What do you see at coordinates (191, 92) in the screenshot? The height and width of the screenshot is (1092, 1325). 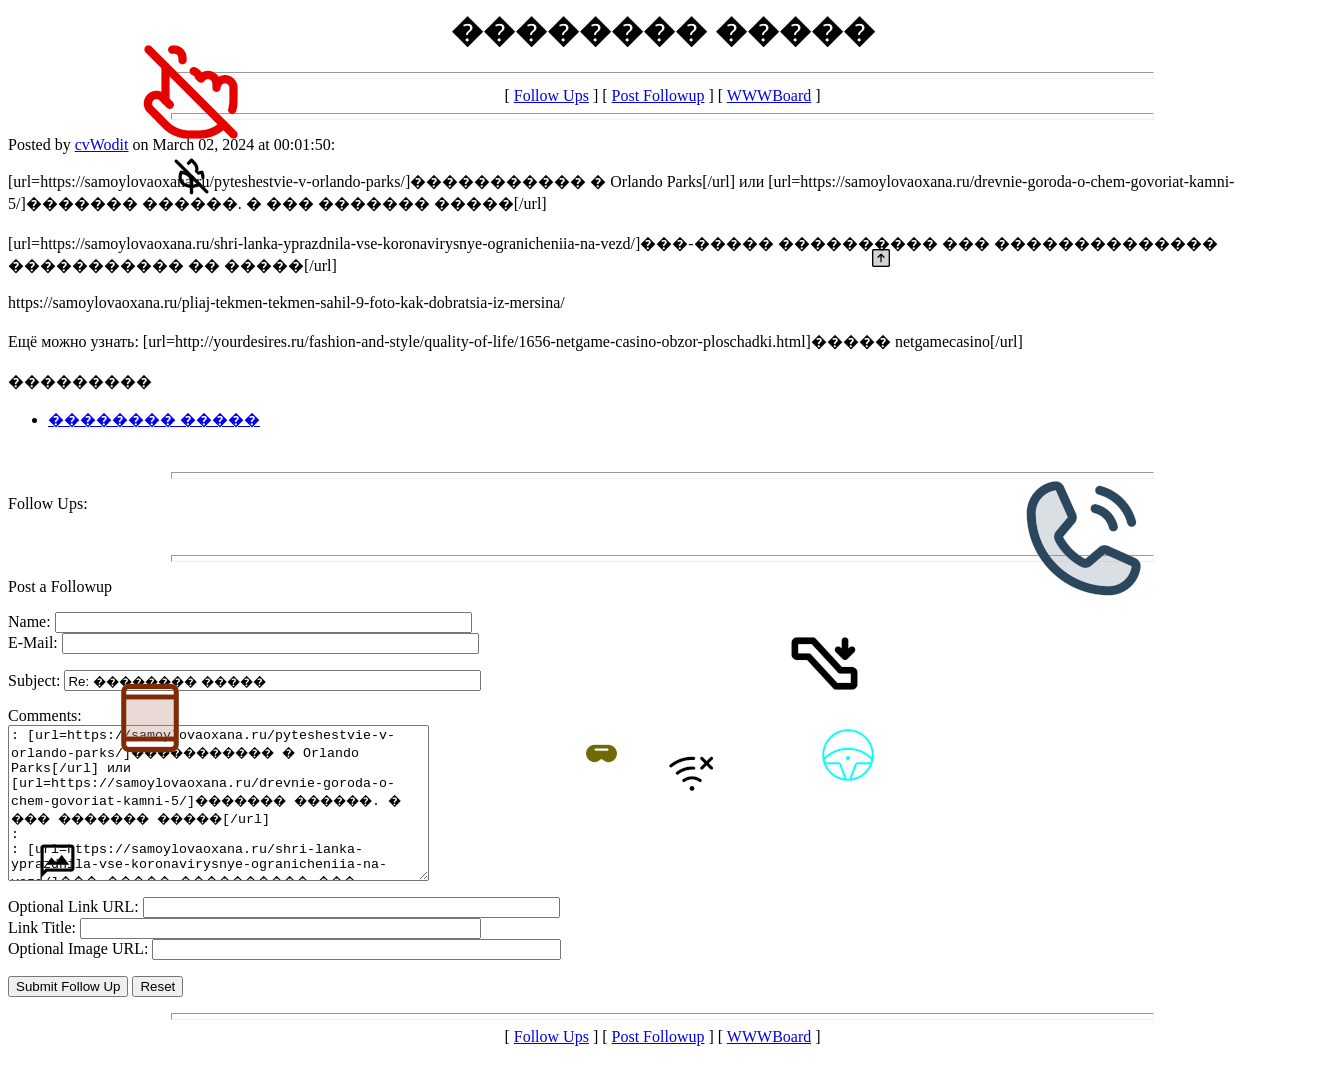 I see `disable touch or pointer input` at bounding box center [191, 92].